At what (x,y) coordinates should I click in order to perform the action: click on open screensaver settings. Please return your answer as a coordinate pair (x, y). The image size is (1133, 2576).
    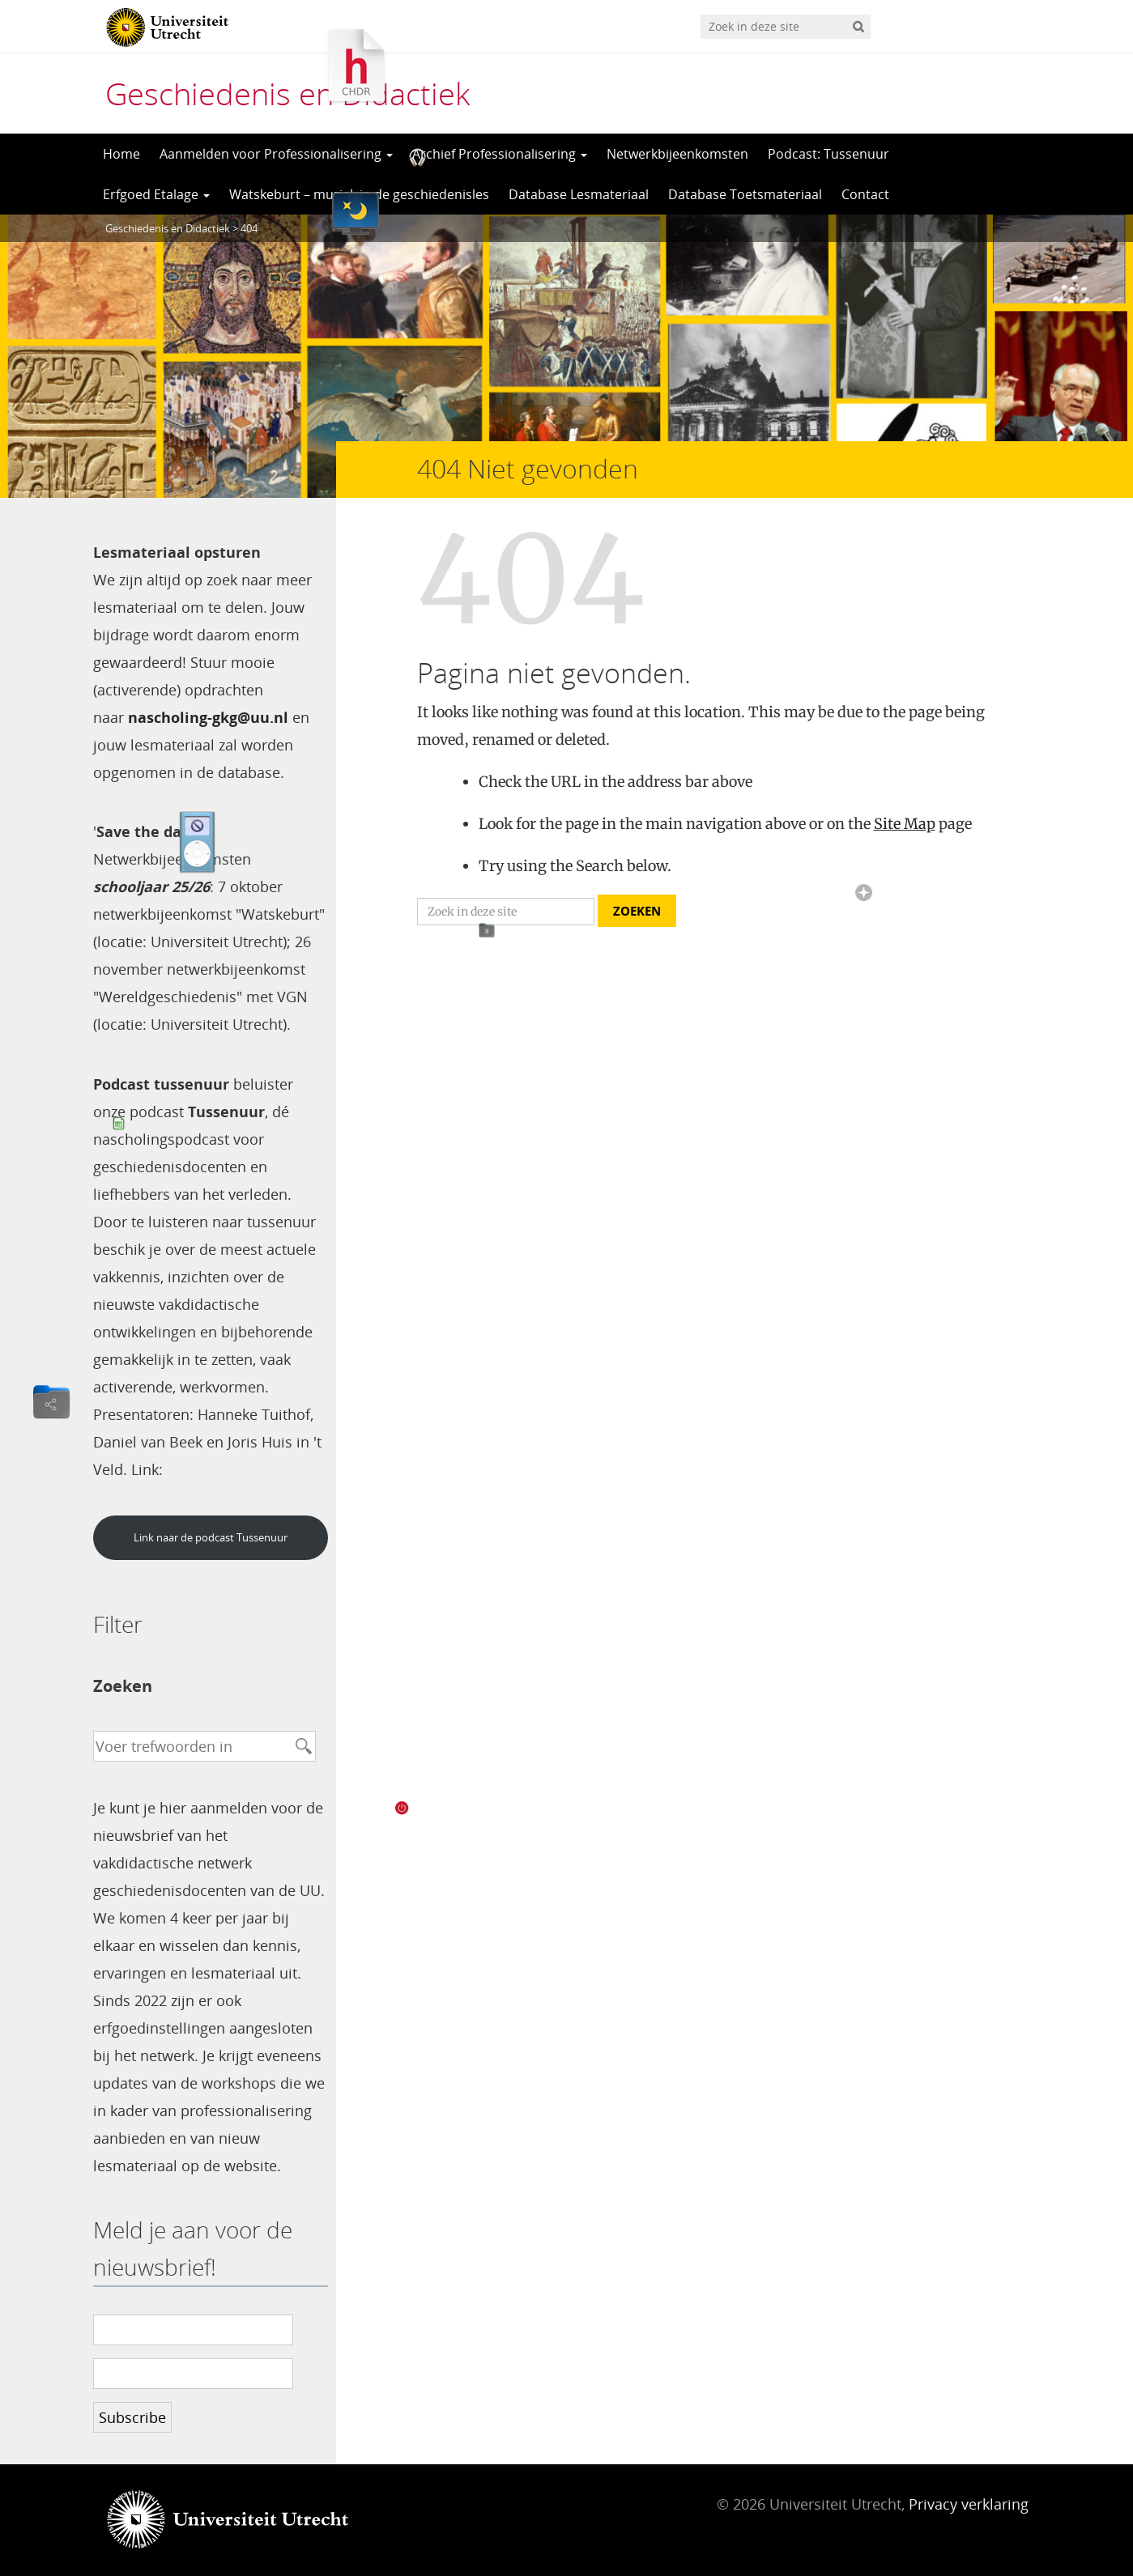
    Looking at the image, I should click on (356, 213).